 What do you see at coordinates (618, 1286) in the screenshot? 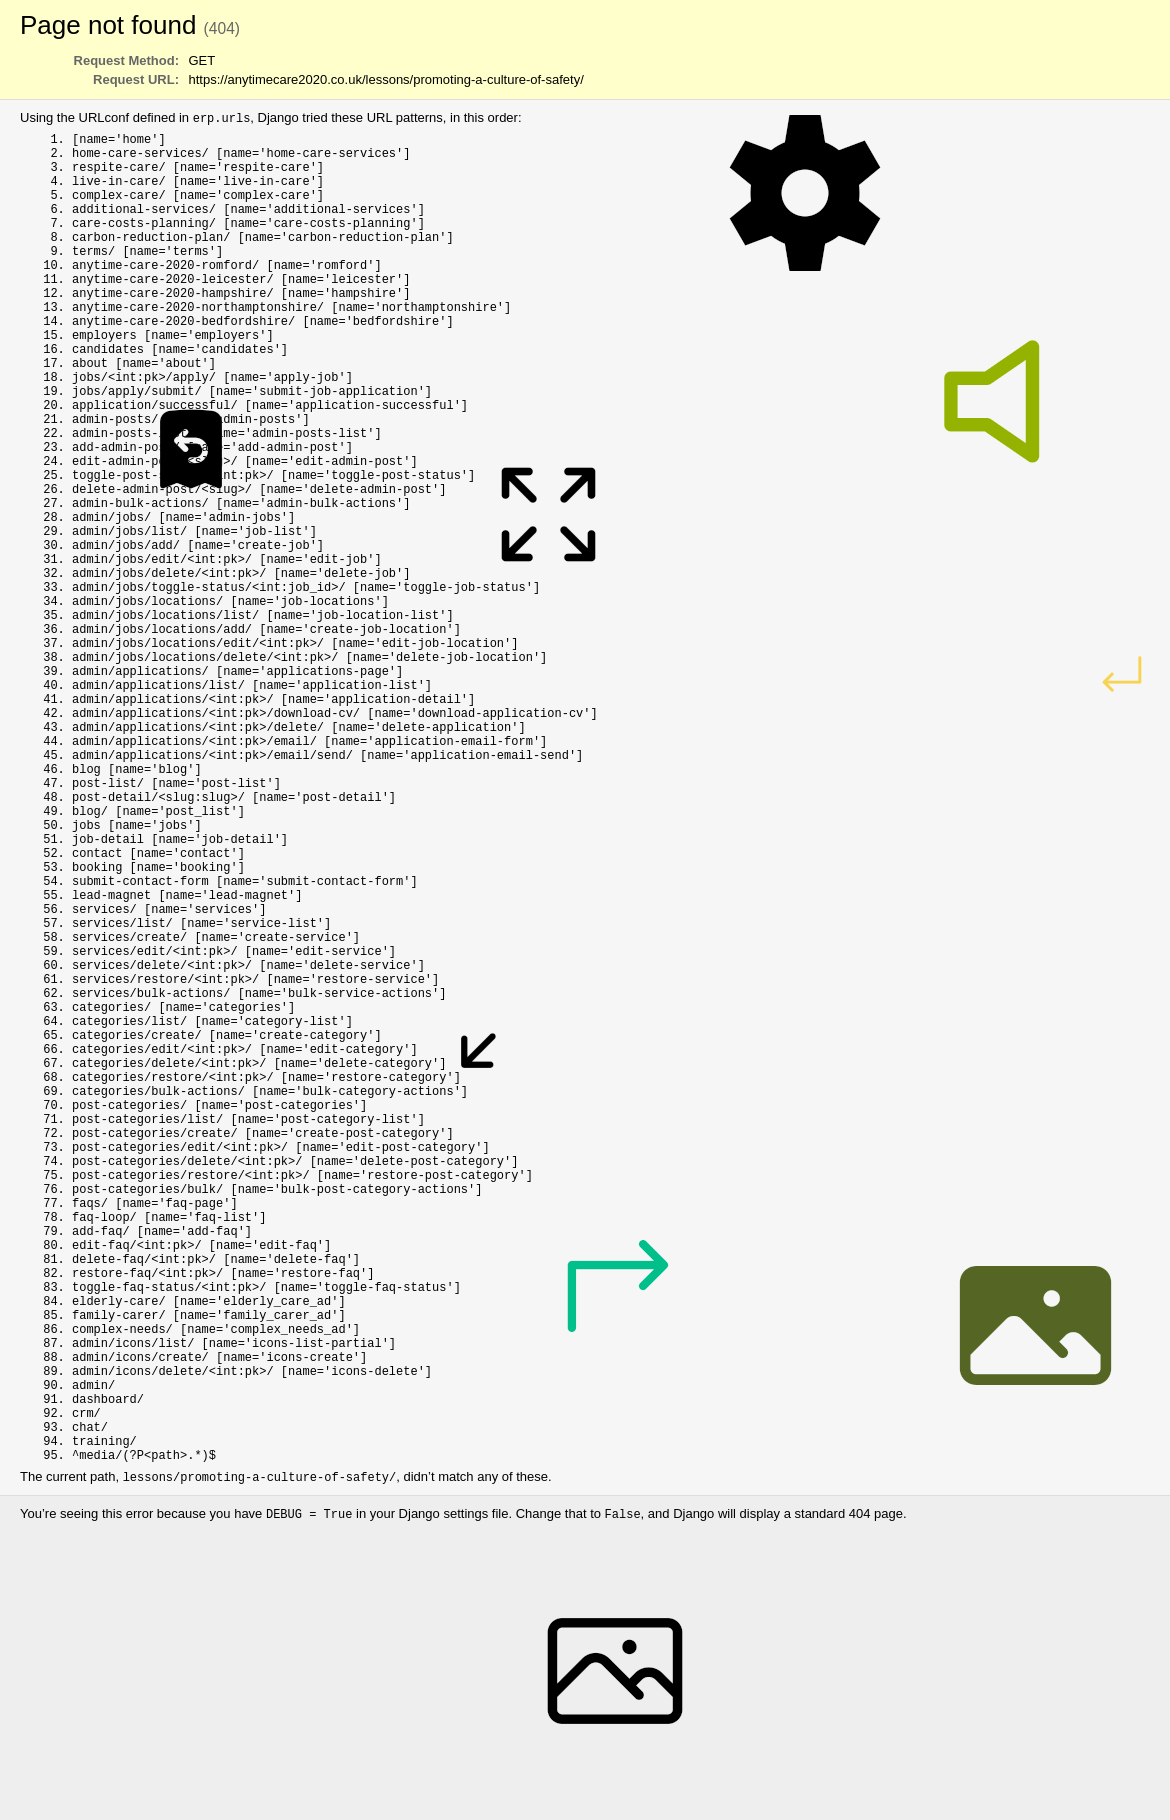
I see `forward or share content` at bounding box center [618, 1286].